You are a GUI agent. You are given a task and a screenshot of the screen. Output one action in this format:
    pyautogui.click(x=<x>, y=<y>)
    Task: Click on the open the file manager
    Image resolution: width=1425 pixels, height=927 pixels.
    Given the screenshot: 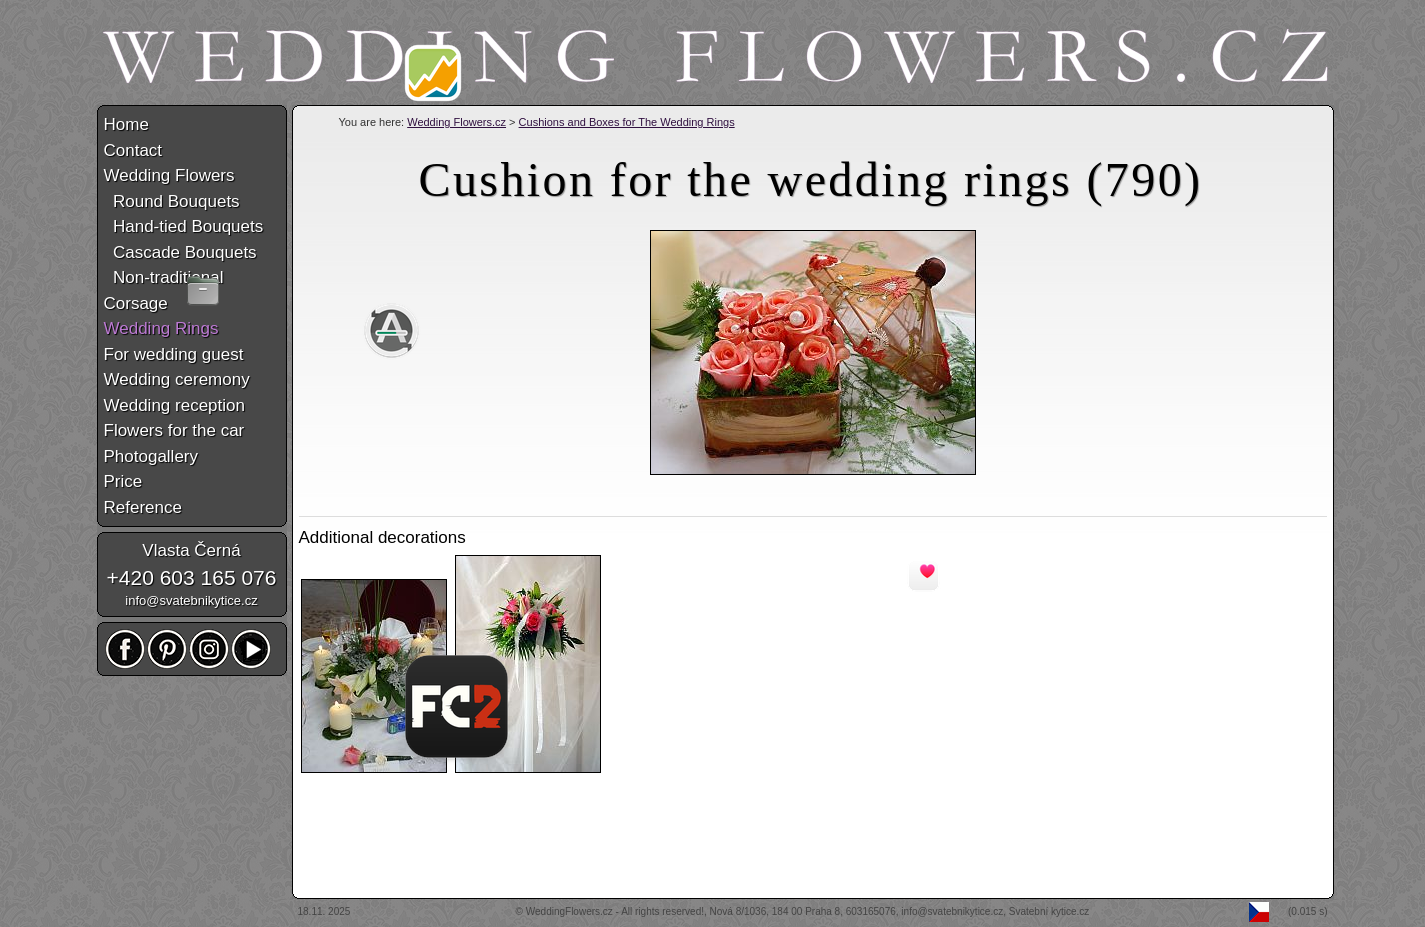 What is the action you would take?
    pyautogui.click(x=203, y=290)
    